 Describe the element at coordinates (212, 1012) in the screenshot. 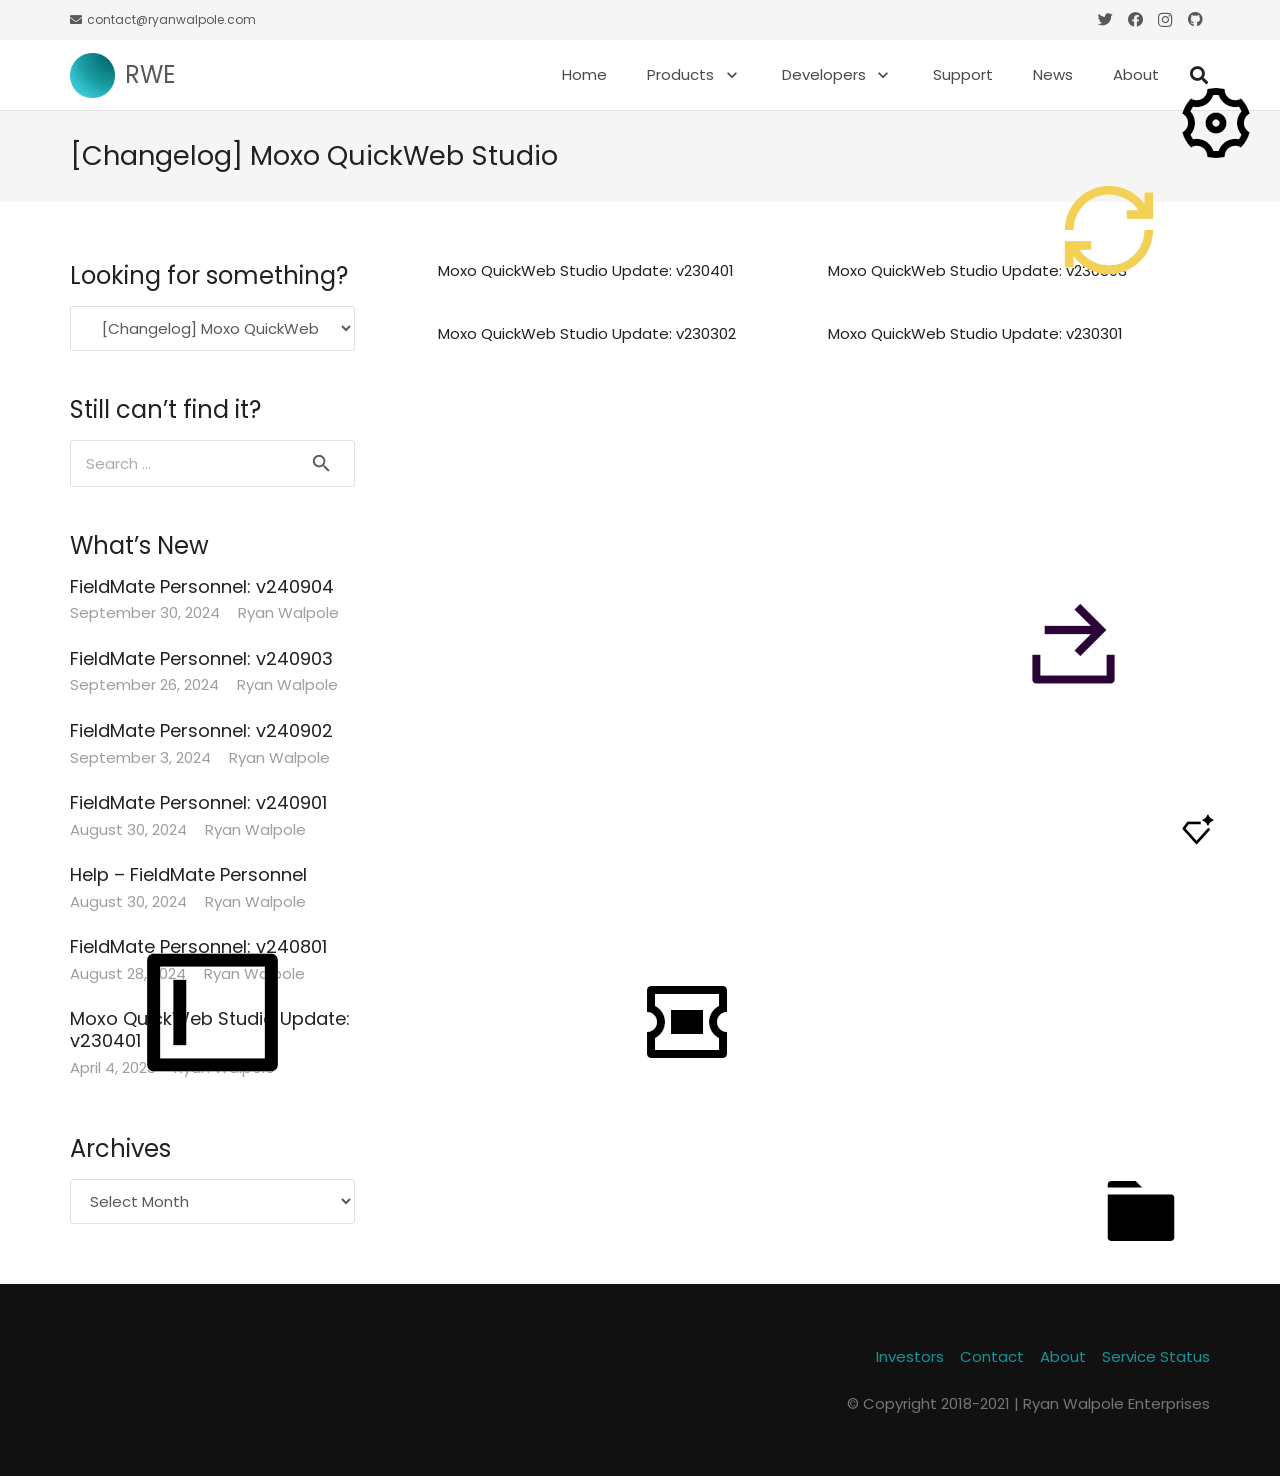

I see `switch to left sidebar layout` at that location.